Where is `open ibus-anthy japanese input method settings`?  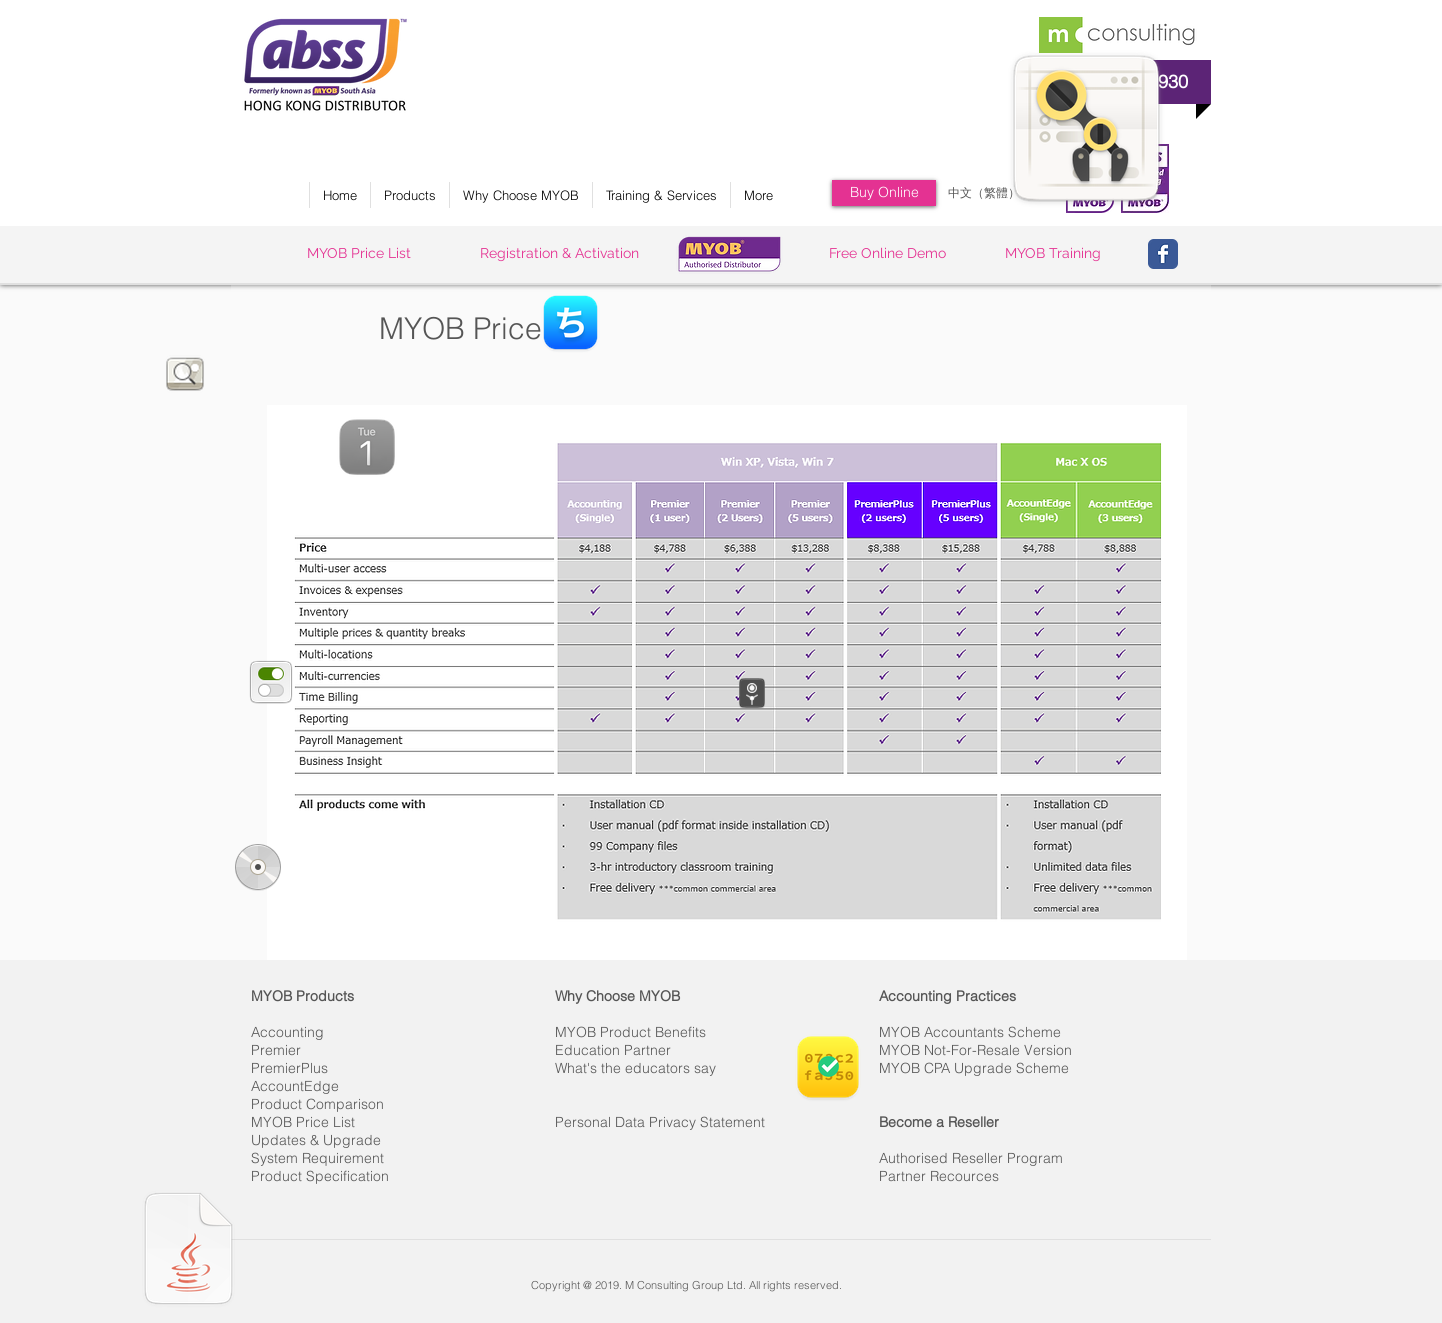 open ibus-anthy japanese input method settings is located at coordinates (570, 322).